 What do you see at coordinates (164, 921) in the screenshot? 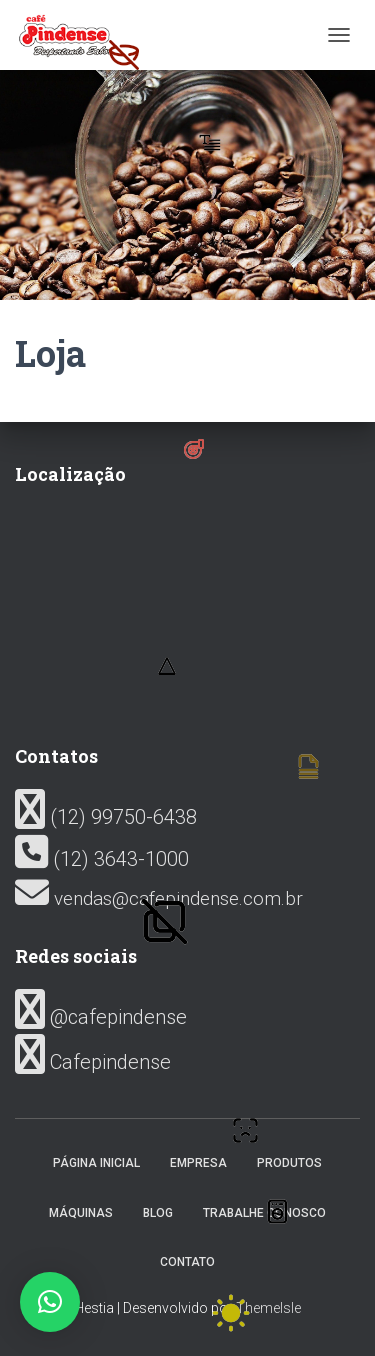
I see `disable layer view` at bounding box center [164, 921].